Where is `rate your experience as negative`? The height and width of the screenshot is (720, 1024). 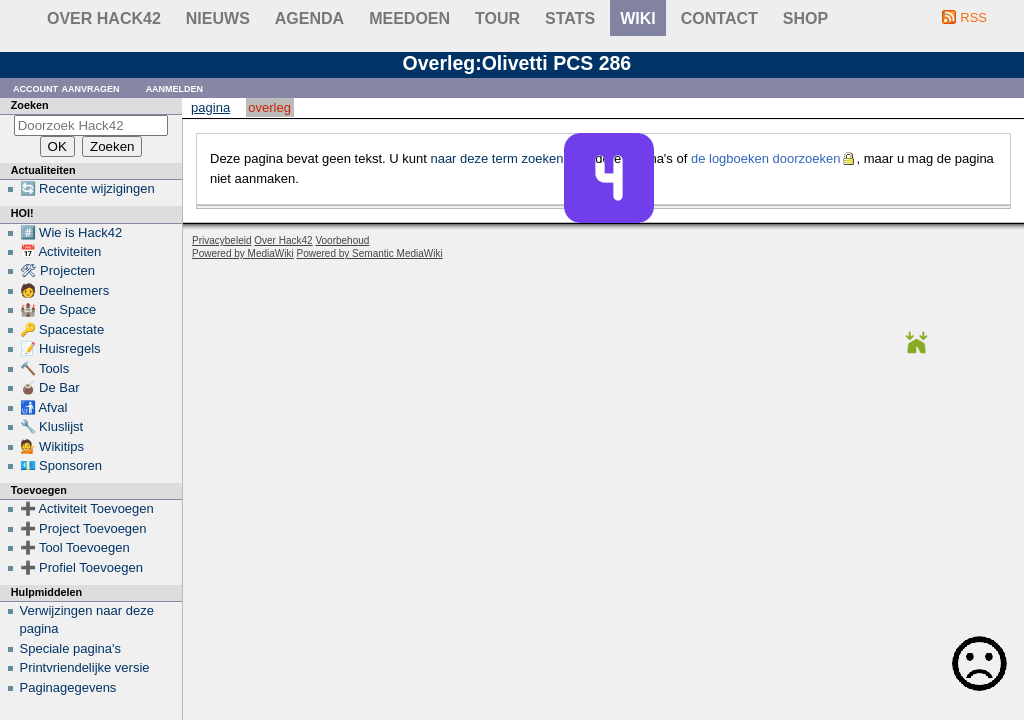
rate your experience as negative is located at coordinates (979, 663).